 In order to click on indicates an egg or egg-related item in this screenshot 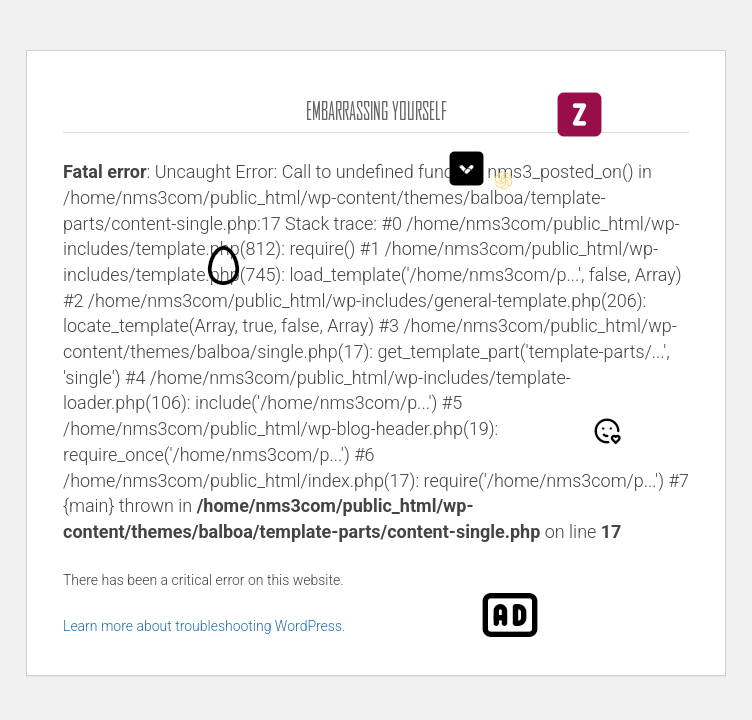, I will do `click(223, 265)`.